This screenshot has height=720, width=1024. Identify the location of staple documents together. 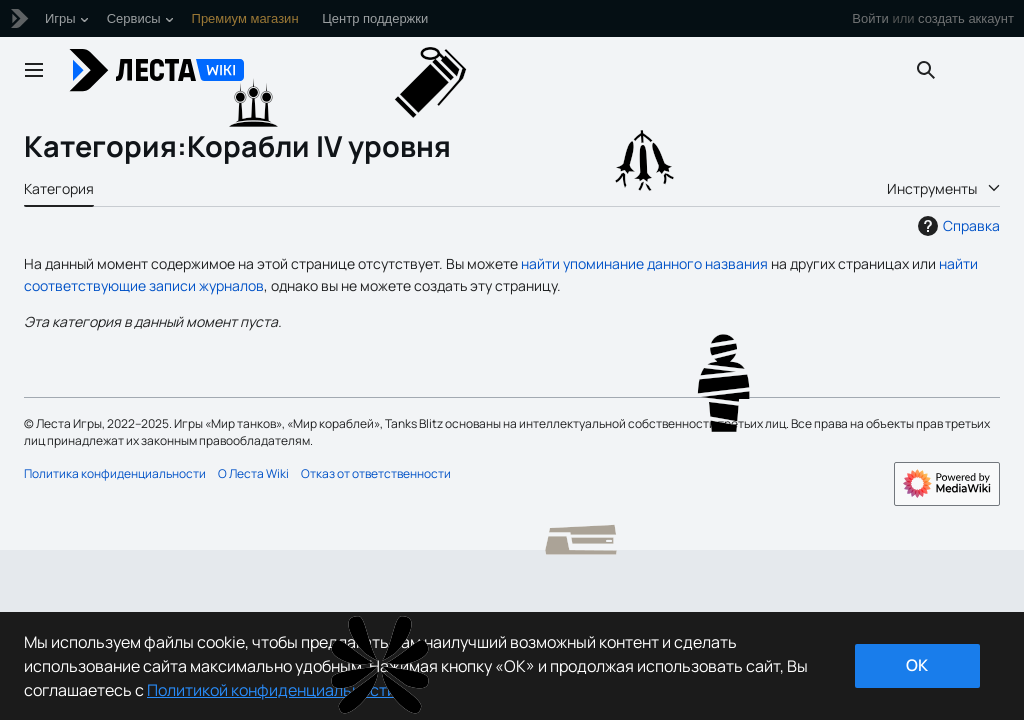
(581, 534).